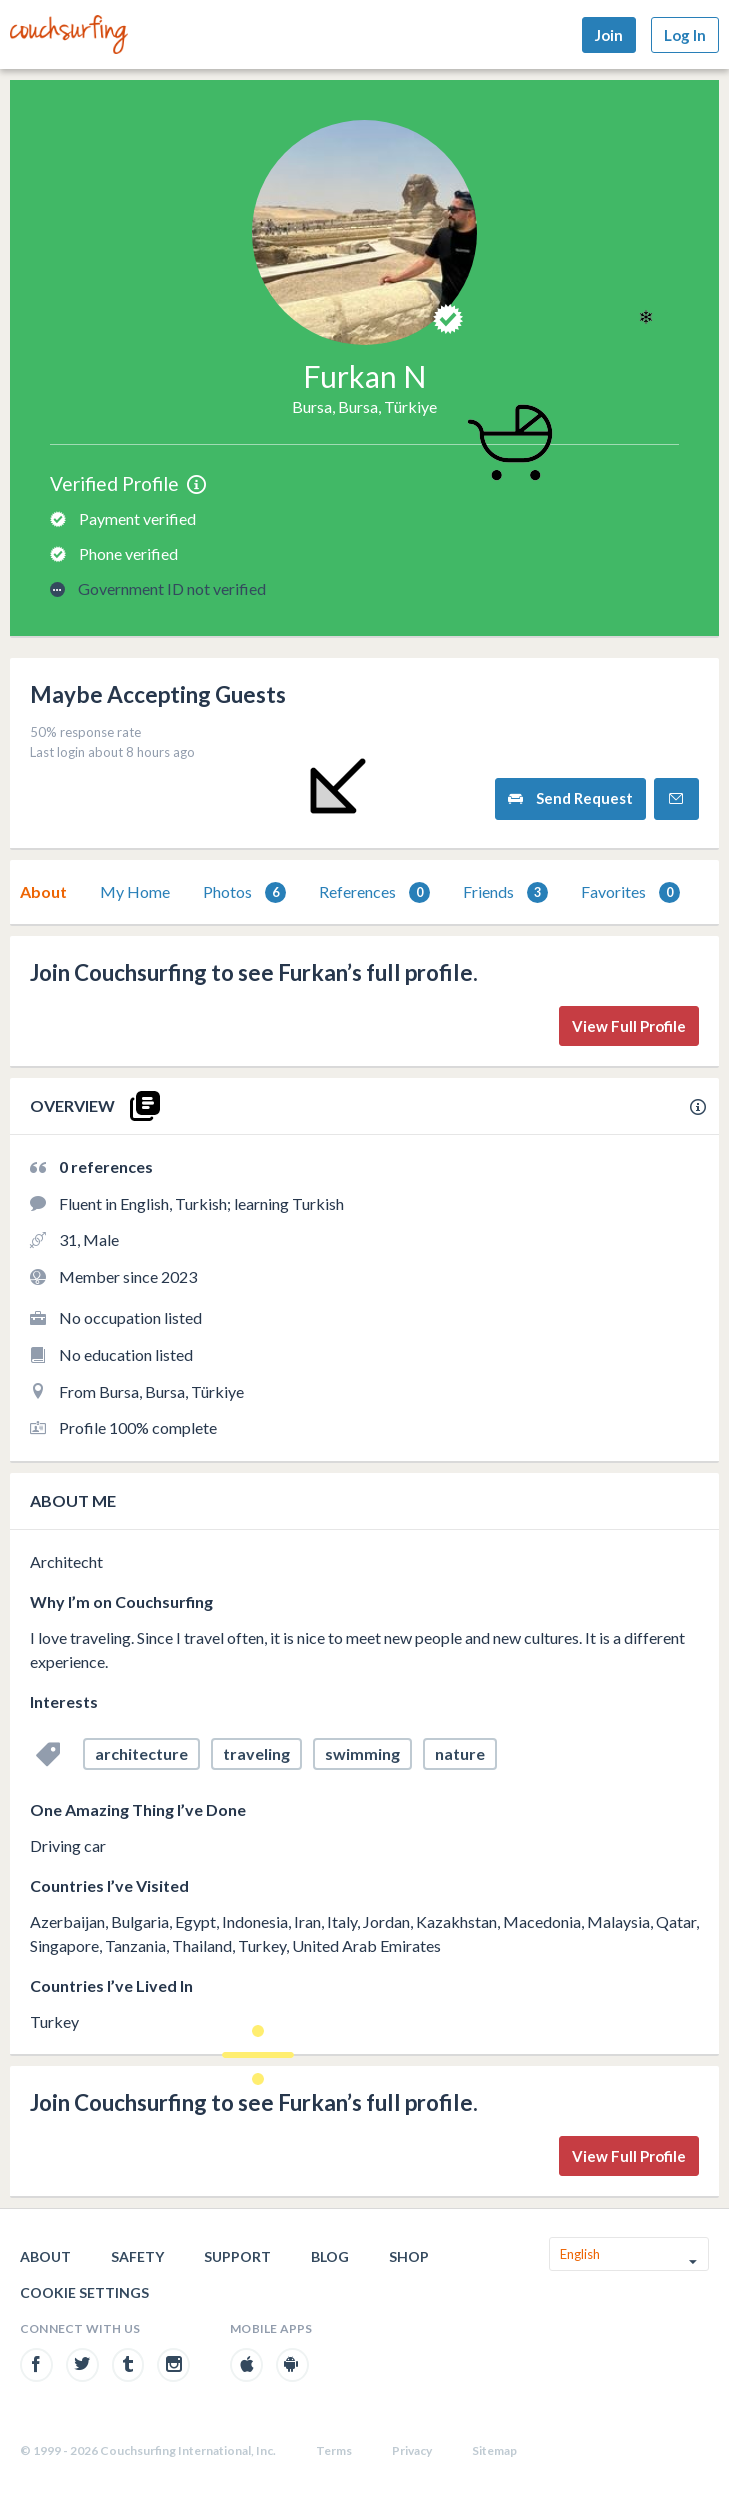  Describe the element at coordinates (258, 2055) in the screenshot. I see `perform division calculation` at that location.